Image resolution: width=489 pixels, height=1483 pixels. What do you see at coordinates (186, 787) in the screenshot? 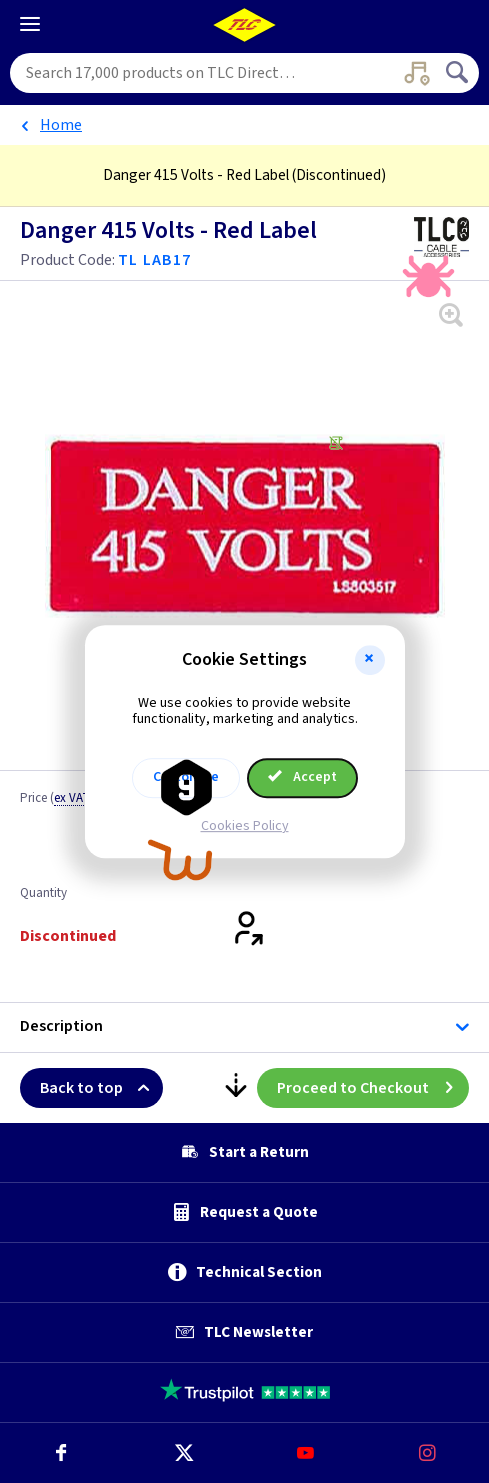
I see `indicates step 9 in a multi-step process` at bounding box center [186, 787].